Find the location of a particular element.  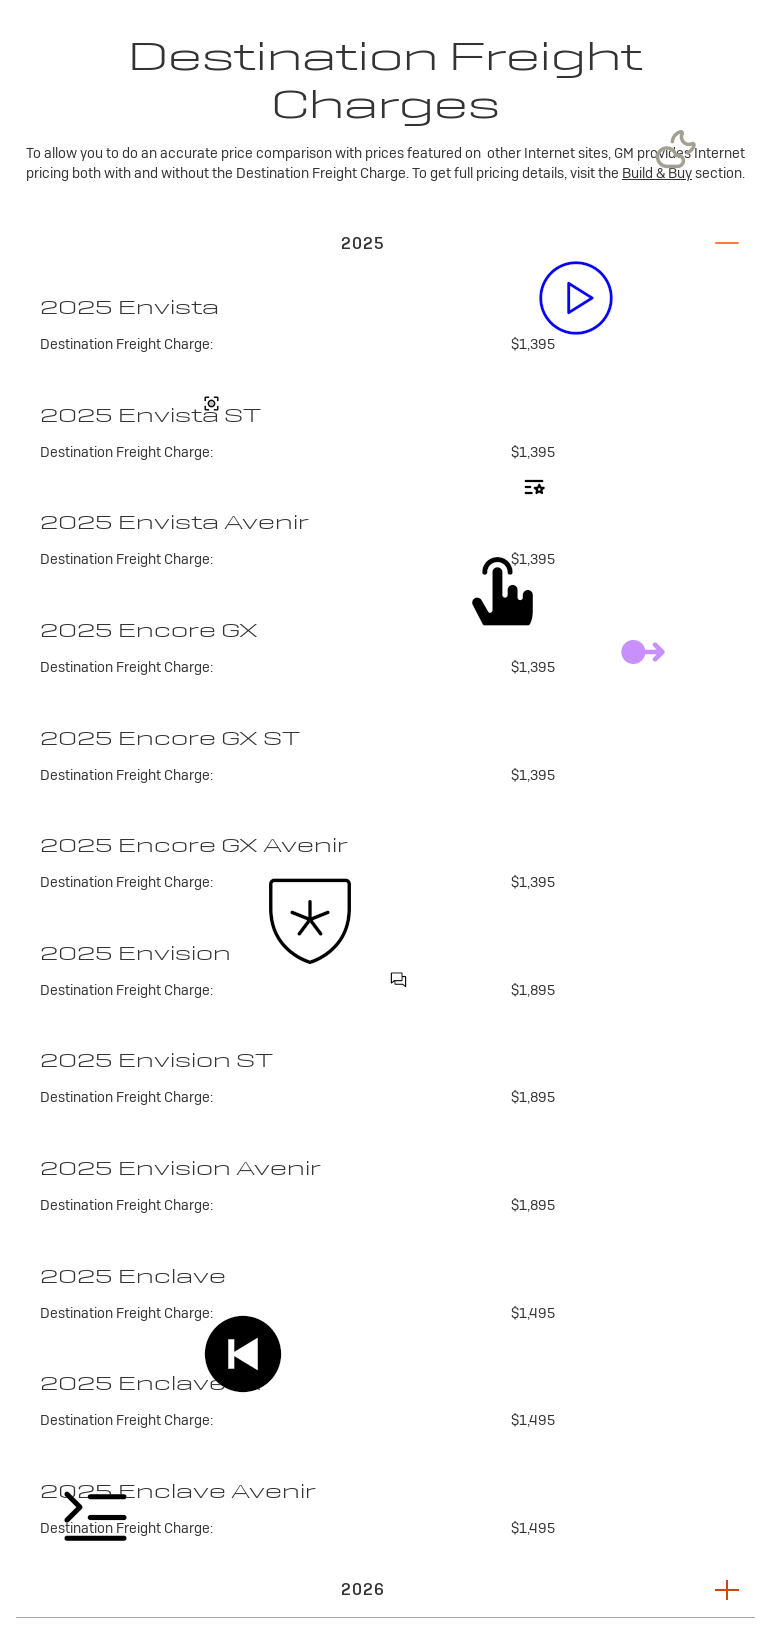

open your conversations is located at coordinates (398, 979).